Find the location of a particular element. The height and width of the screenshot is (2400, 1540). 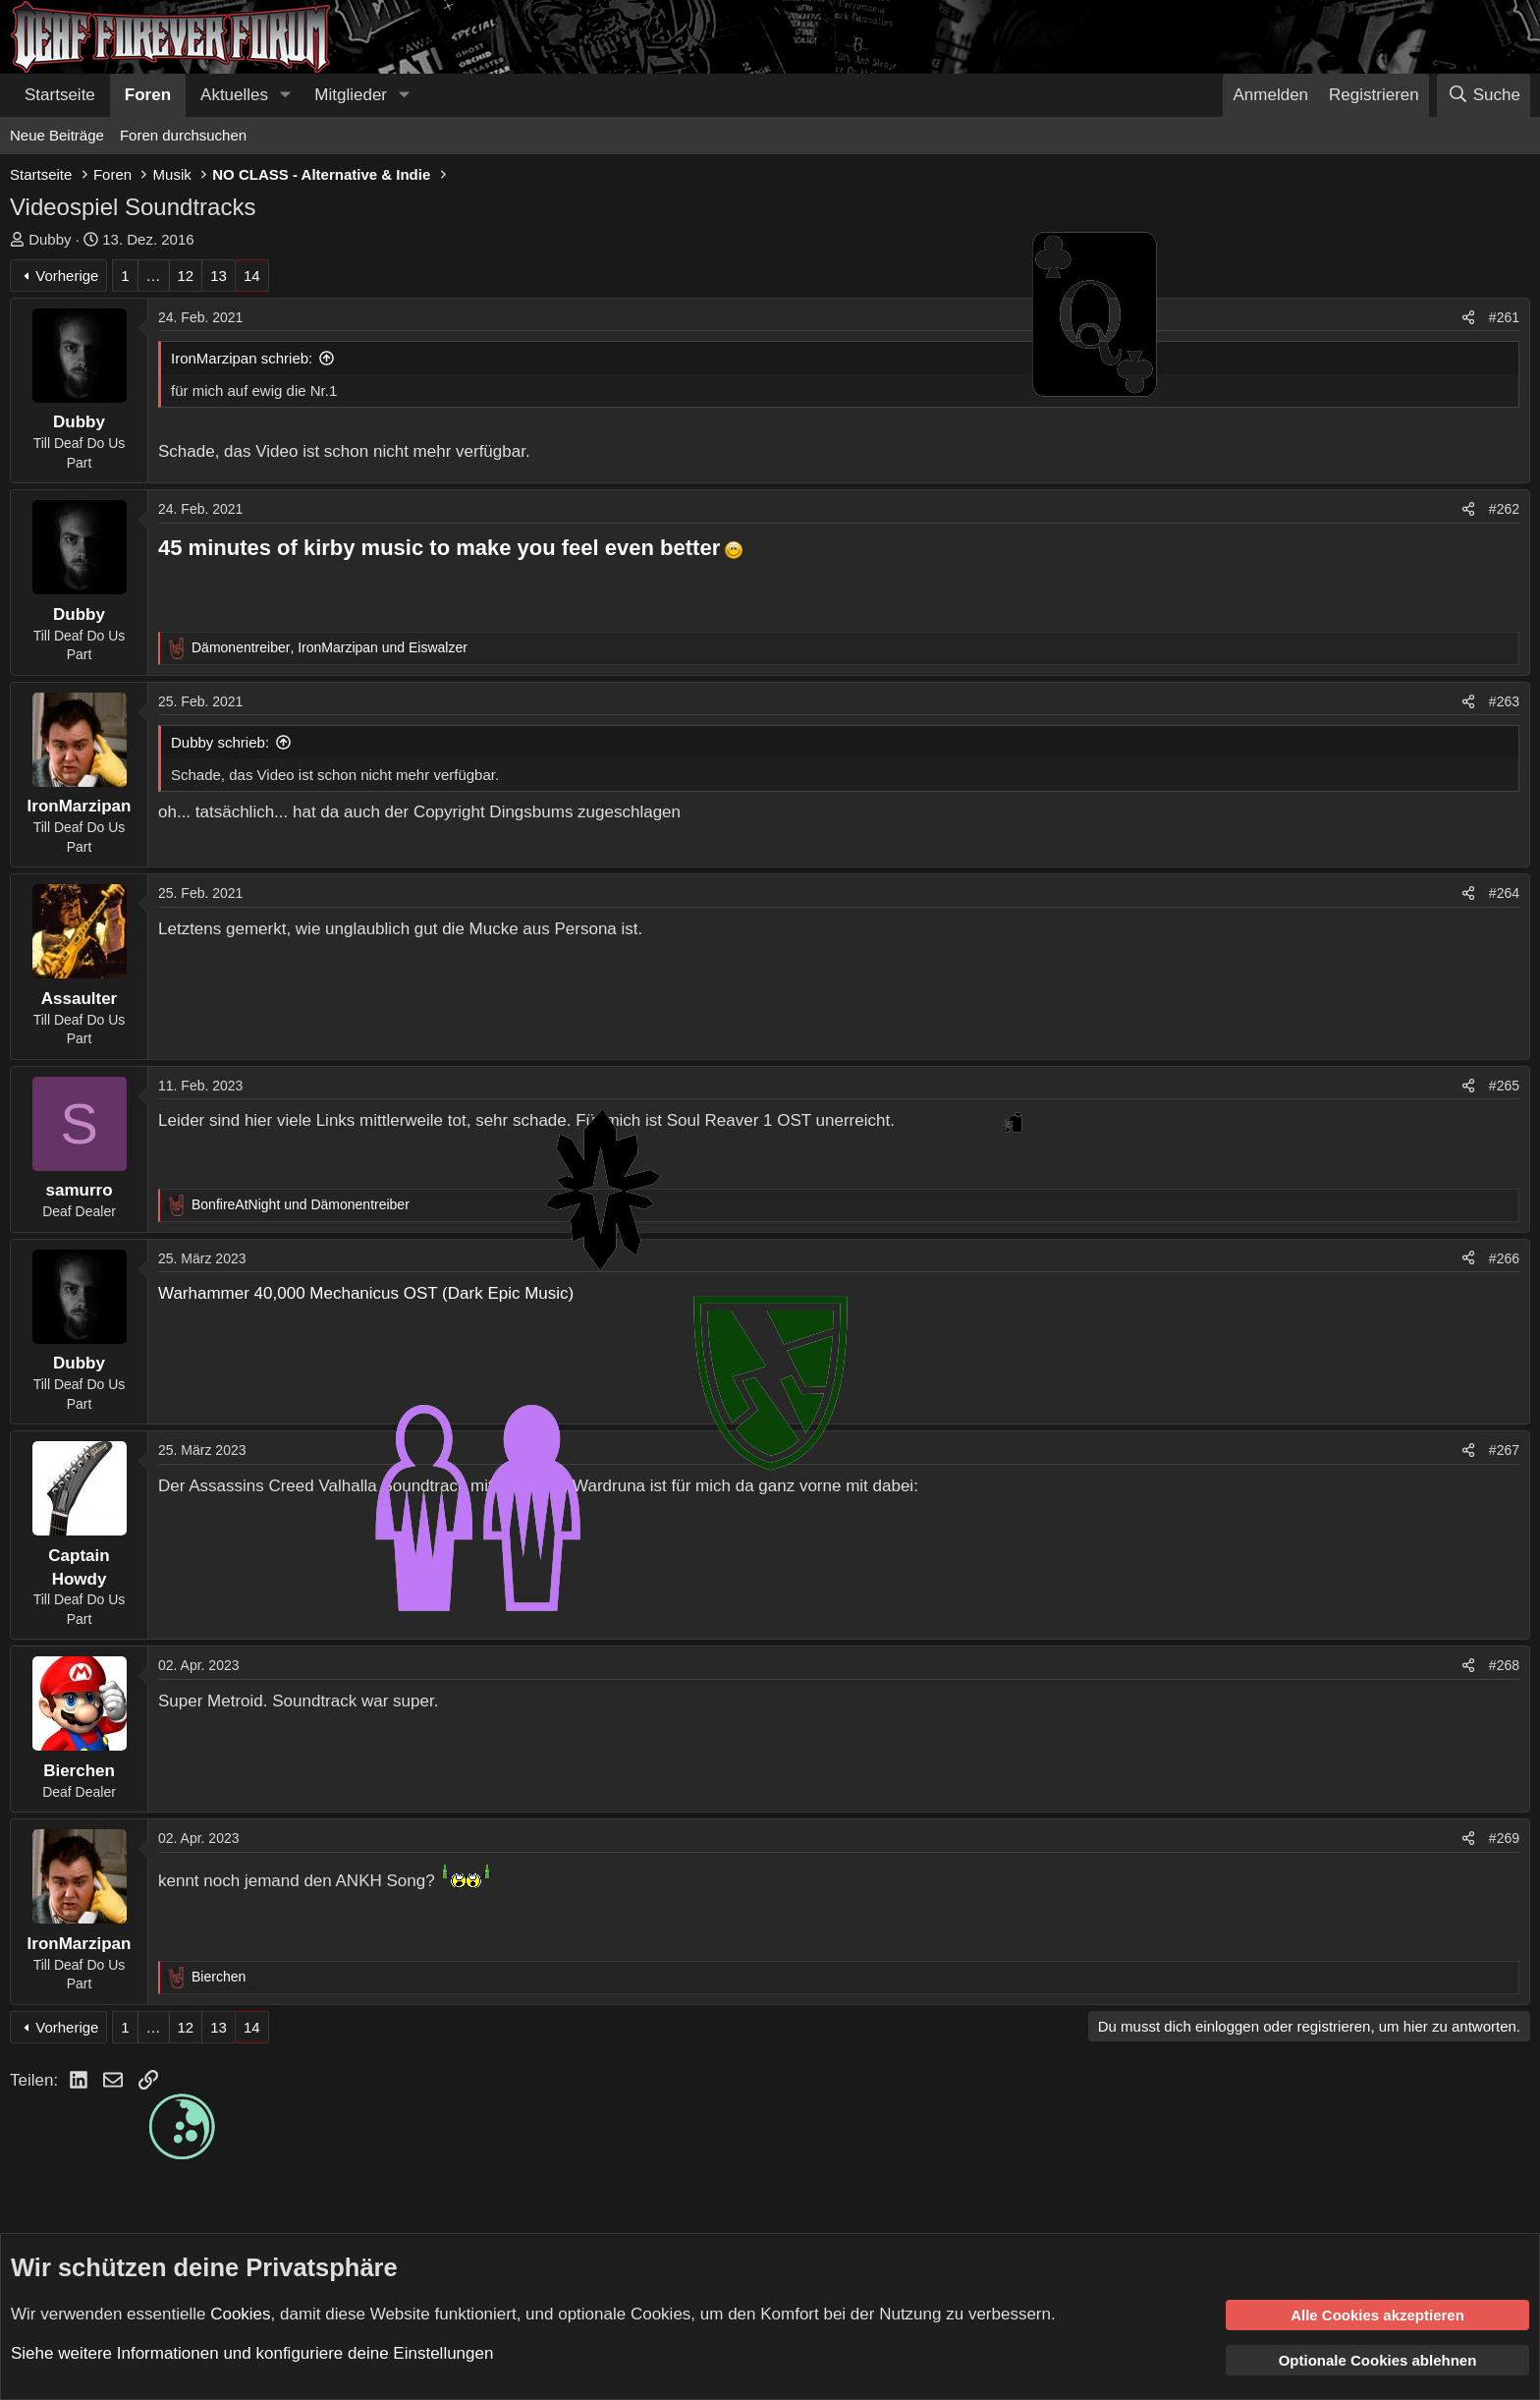

collect or view crystals/gems in inventory is located at coordinates (600, 1191).